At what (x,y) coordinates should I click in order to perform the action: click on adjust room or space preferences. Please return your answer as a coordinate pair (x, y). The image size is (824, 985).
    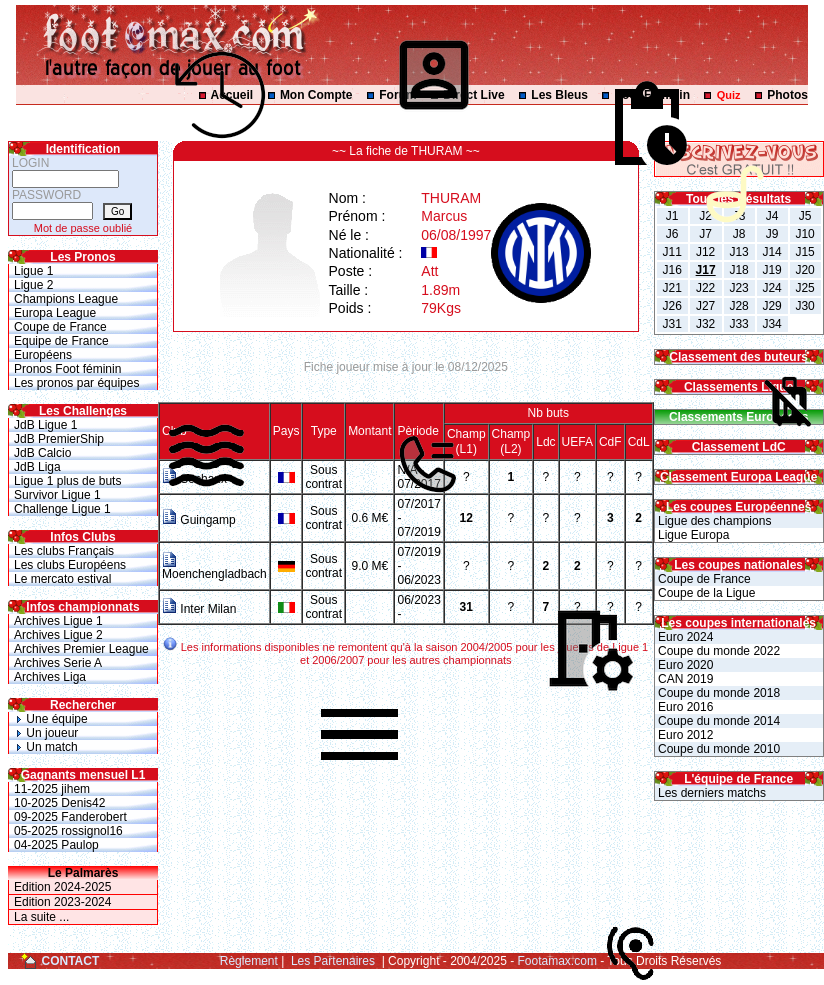
    Looking at the image, I should click on (587, 648).